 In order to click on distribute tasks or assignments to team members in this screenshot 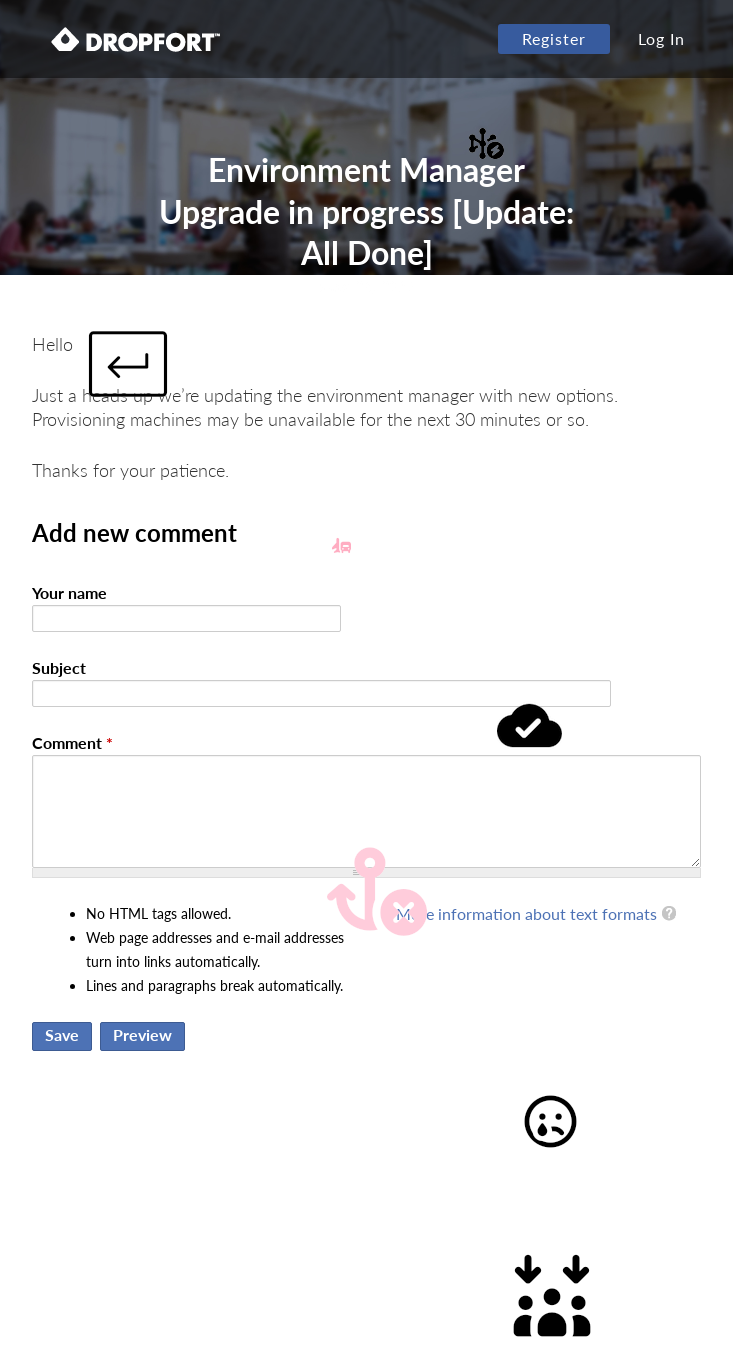, I will do `click(552, 1298)`.